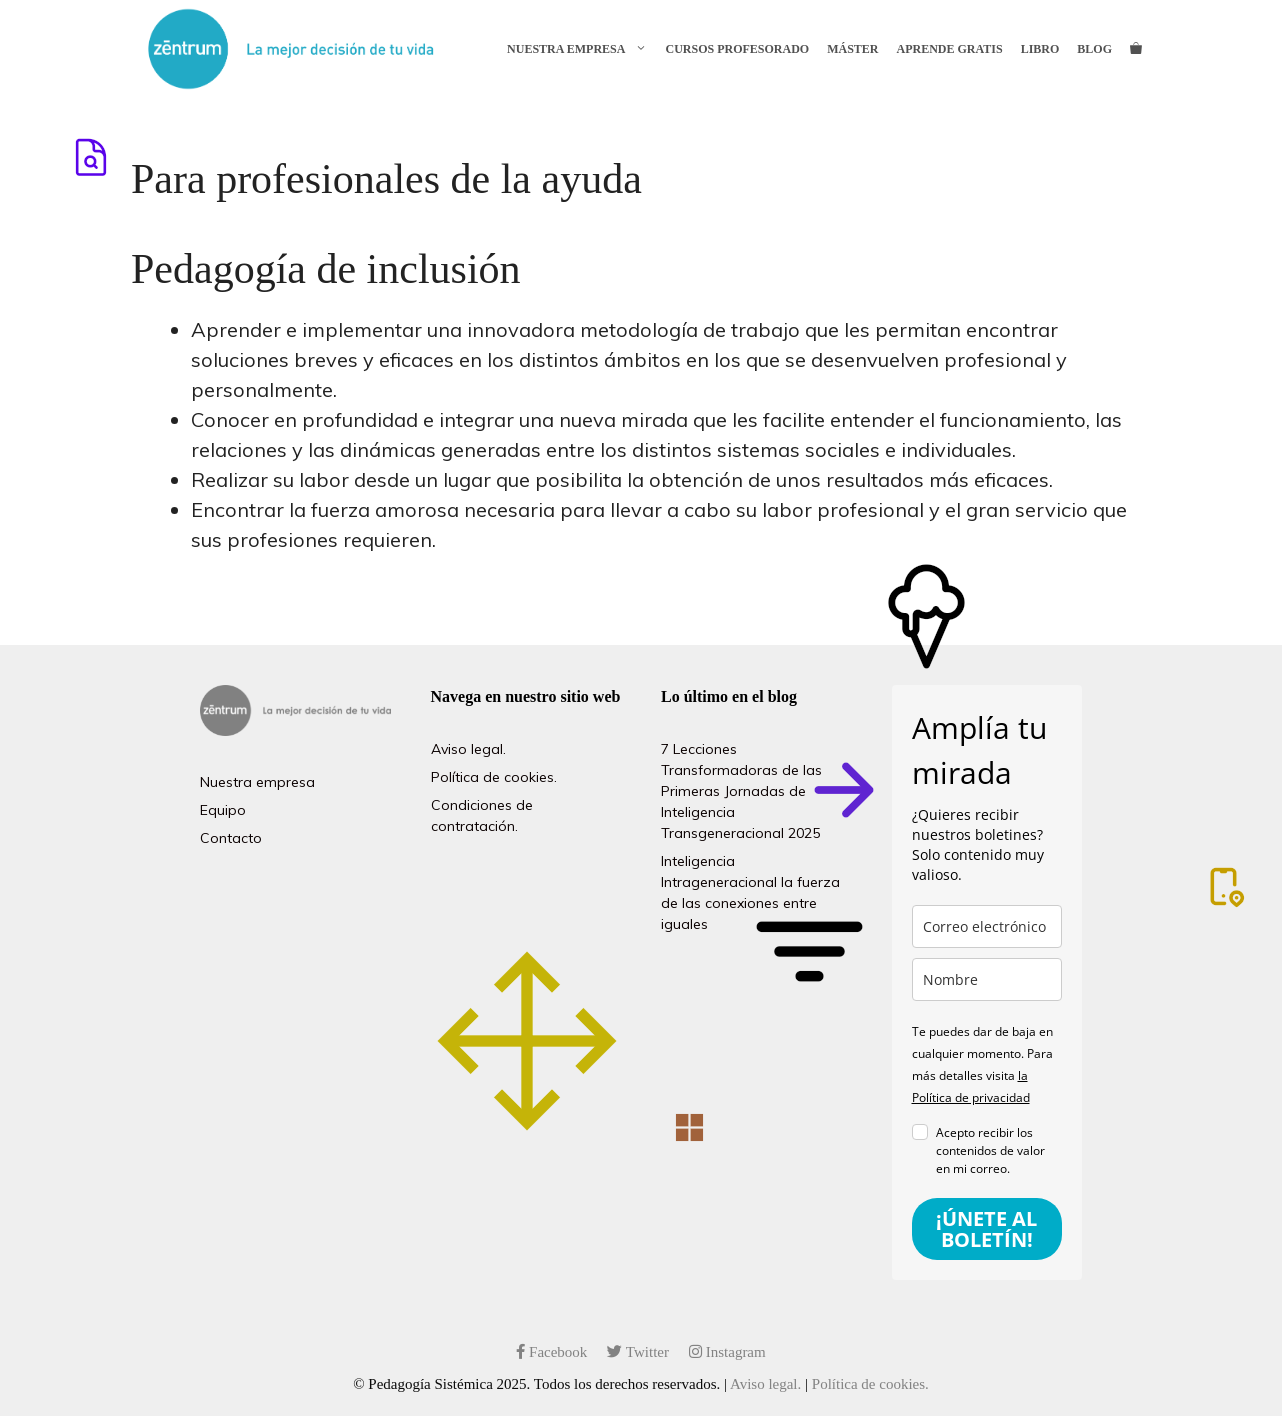 The height and width of the screenshot is (1416, 1282). I want to click on search within a document, so click(91, 158).